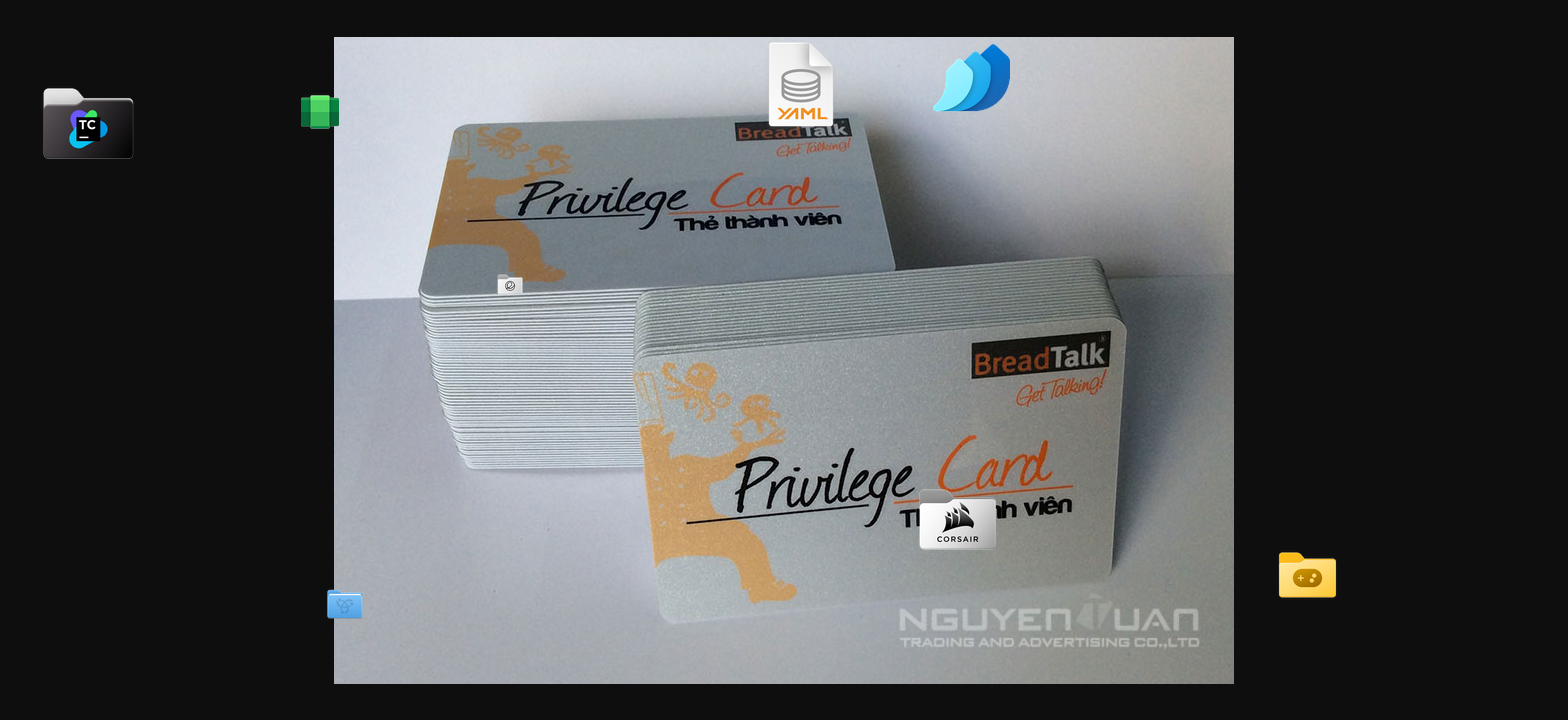  Describe the element at coordinates (510, 285) in the screenshot. I see `open elementary OS system folder` at that location.